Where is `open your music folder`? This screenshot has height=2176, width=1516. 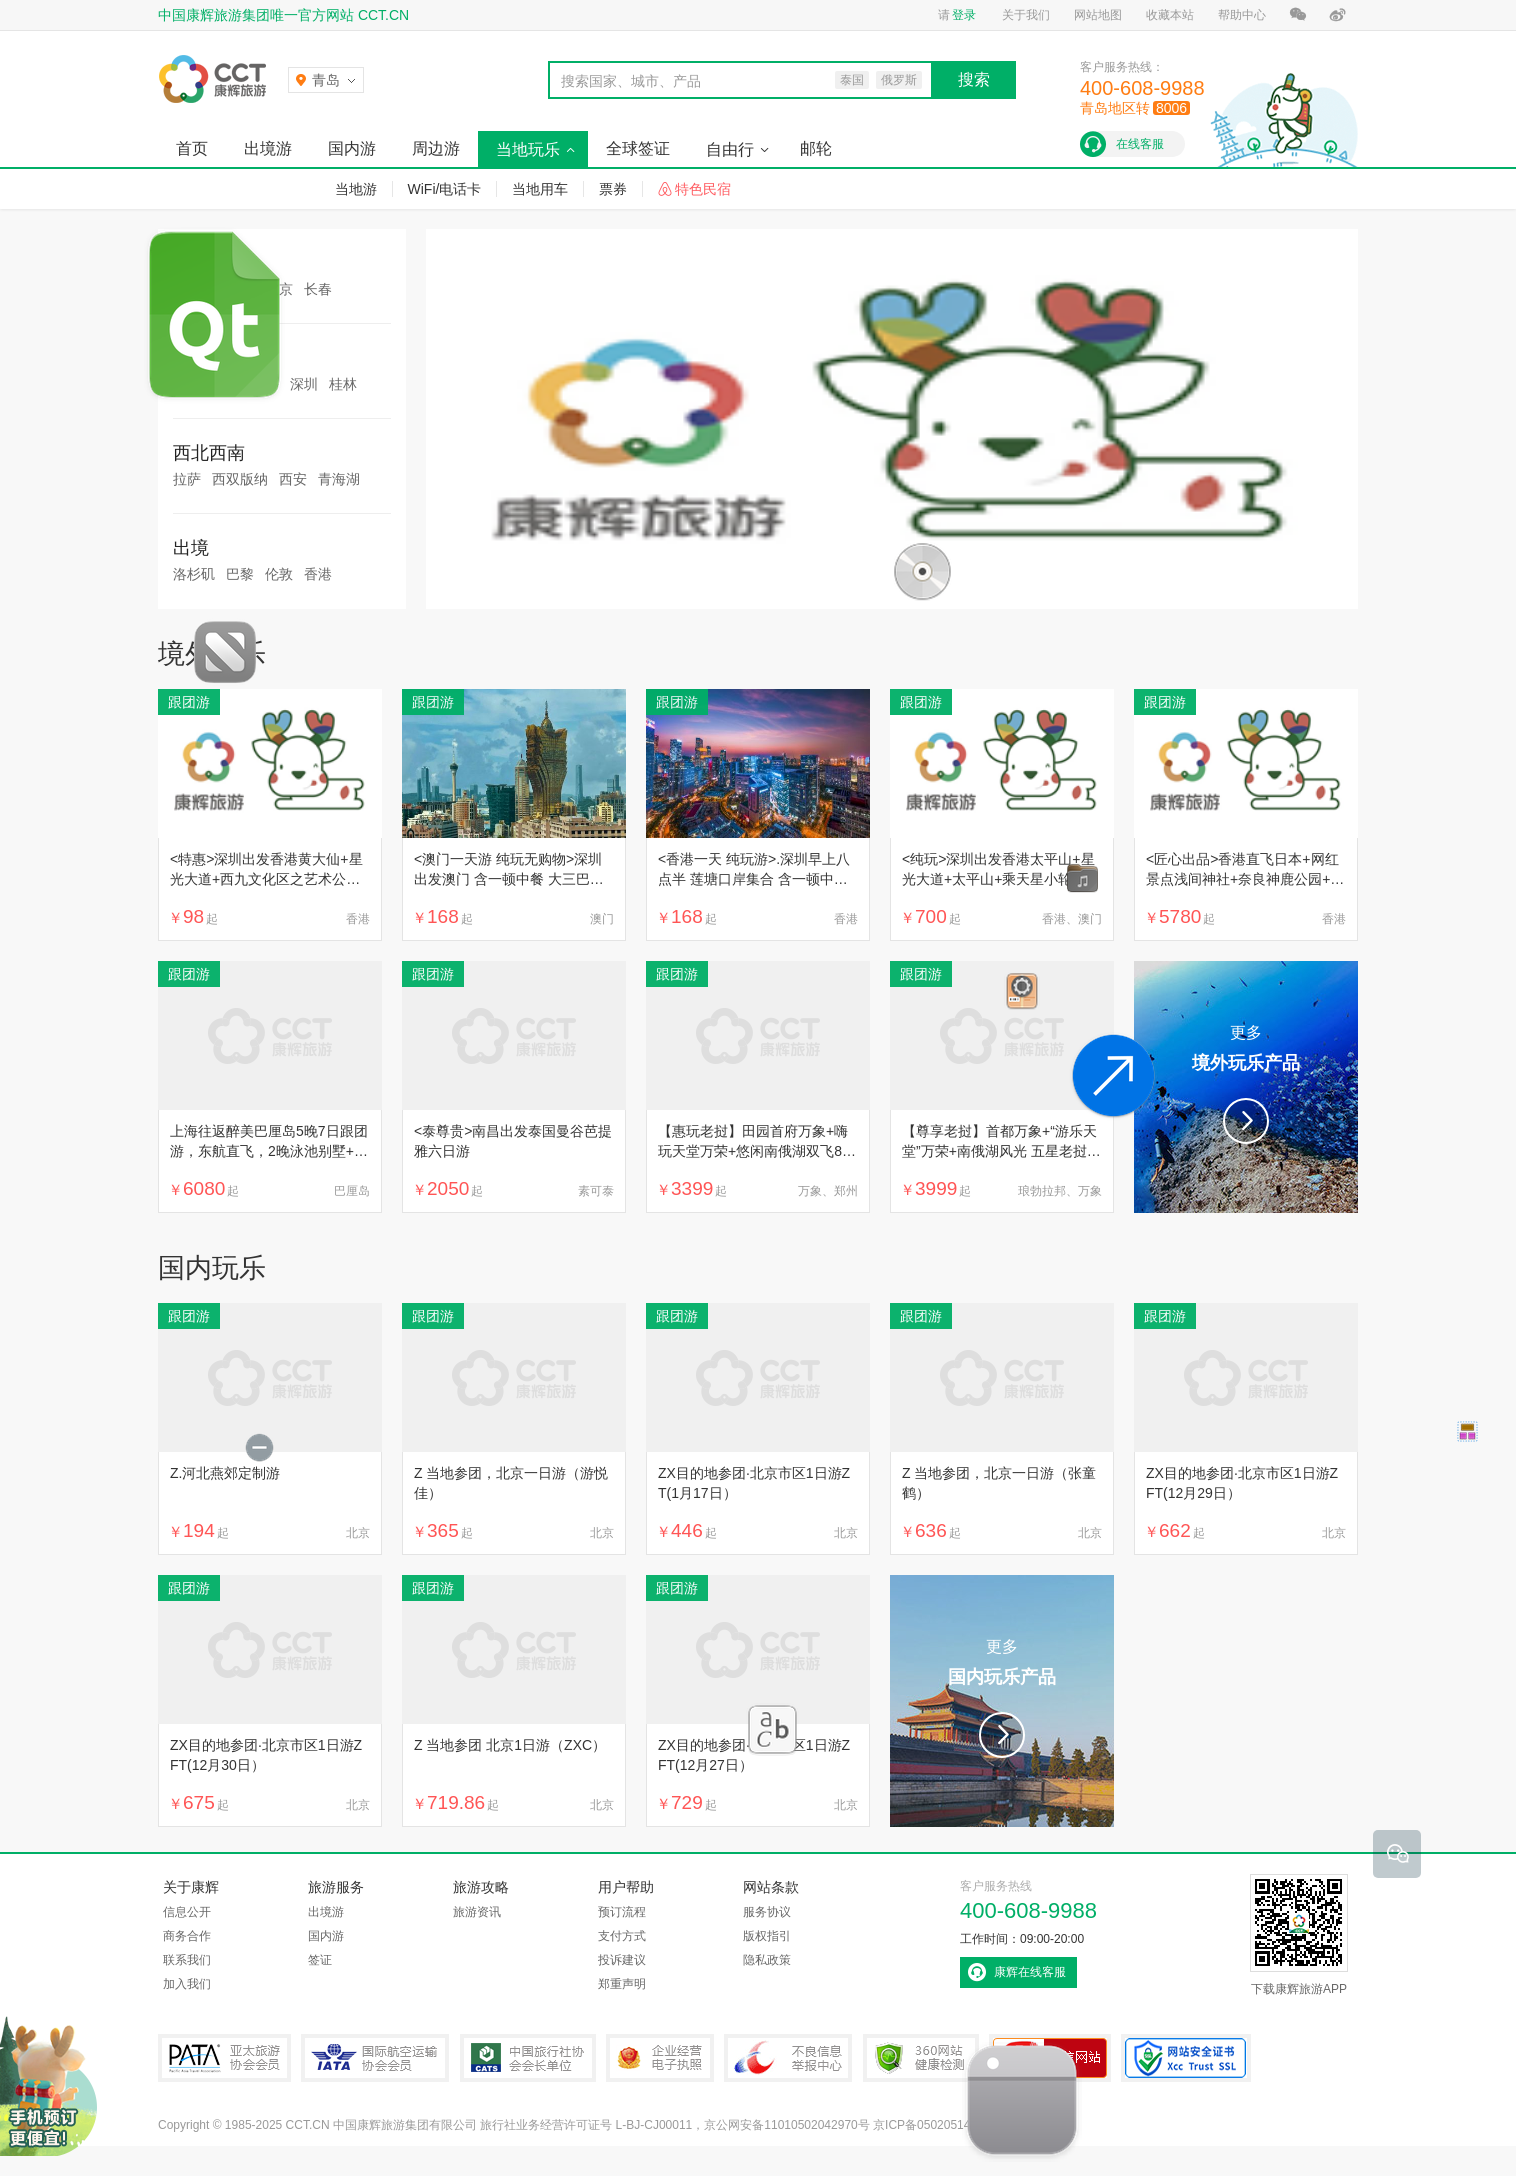 open your music folder is located at coordinates (1082, 877).